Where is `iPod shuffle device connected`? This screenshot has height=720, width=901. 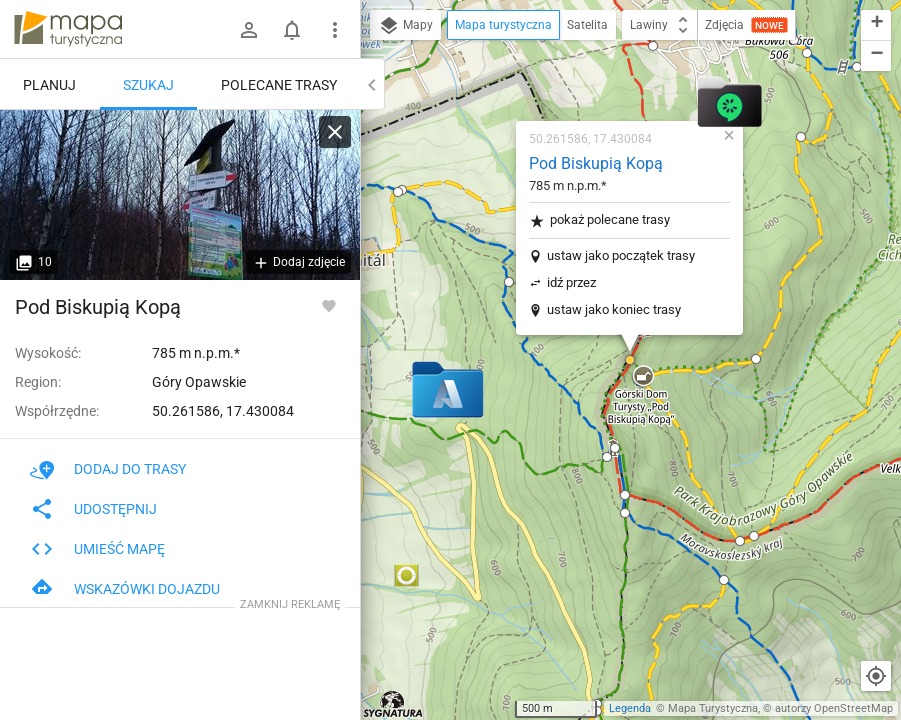 iPod shuffle device connected is located at coordinates (406, 575).